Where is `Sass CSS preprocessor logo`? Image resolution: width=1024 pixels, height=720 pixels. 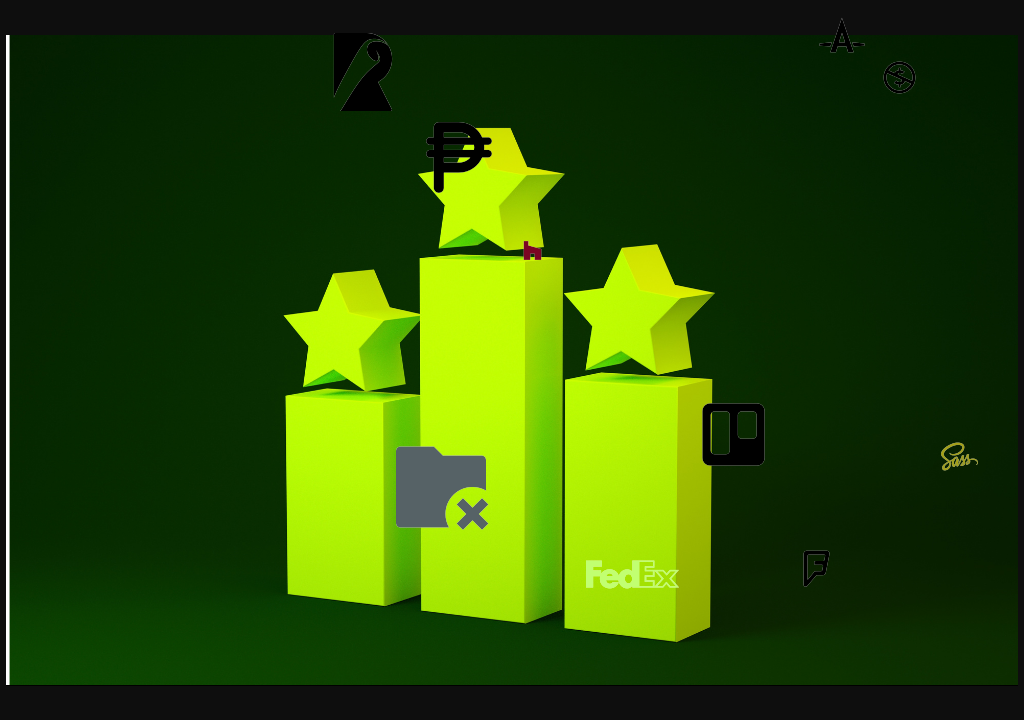
Sass CSS preprocessor logo is located at coordinates (959, 456).